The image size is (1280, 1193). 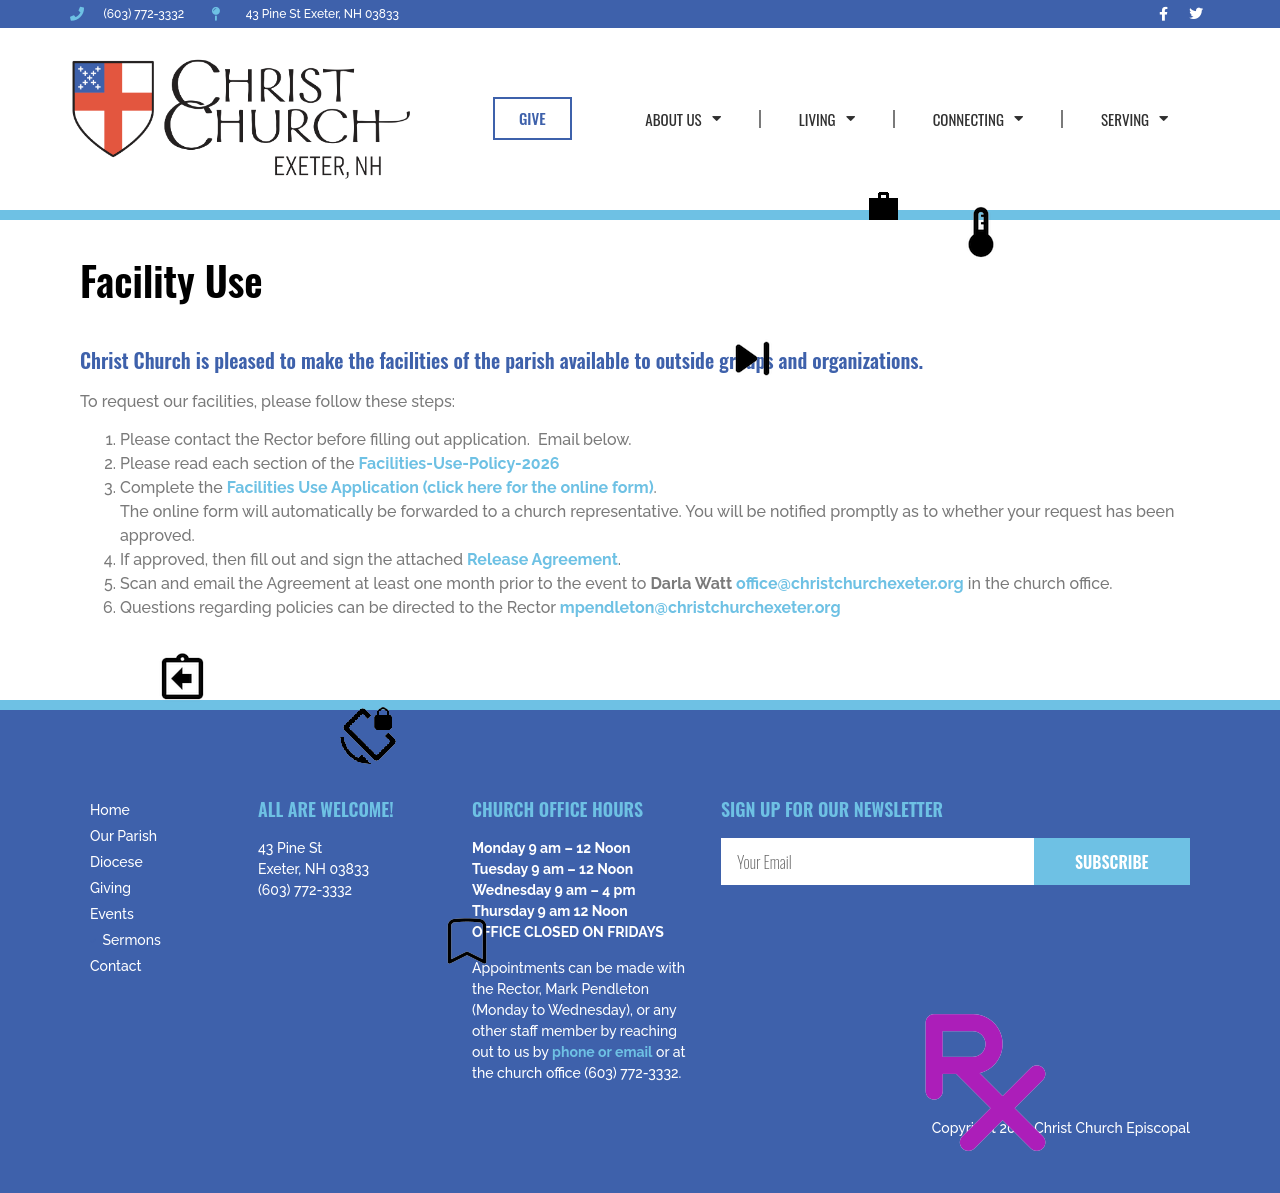 I want to click on screen rotation is locked, so click(x=369, y=734).